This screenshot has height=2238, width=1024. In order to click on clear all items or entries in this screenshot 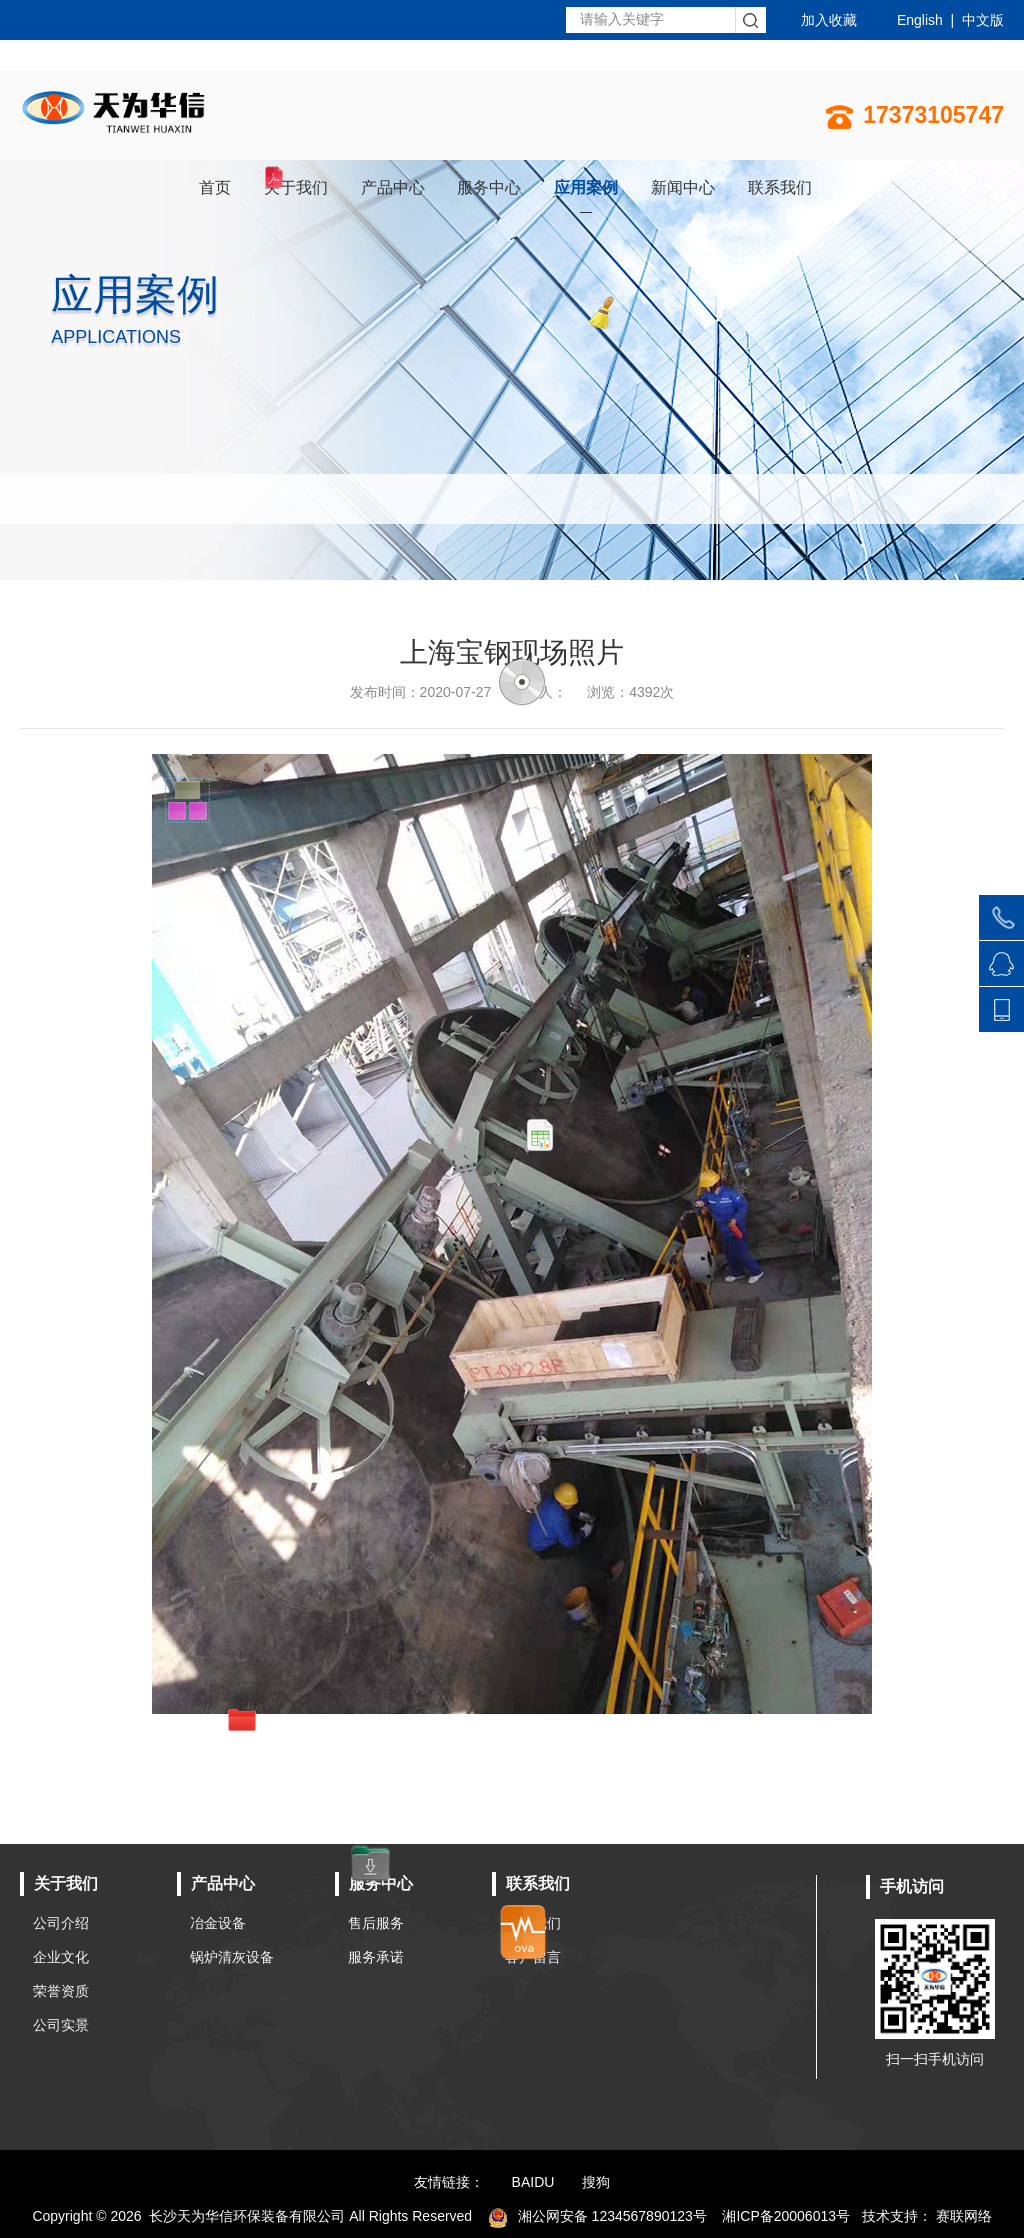, I will do `click(603, 313)`.